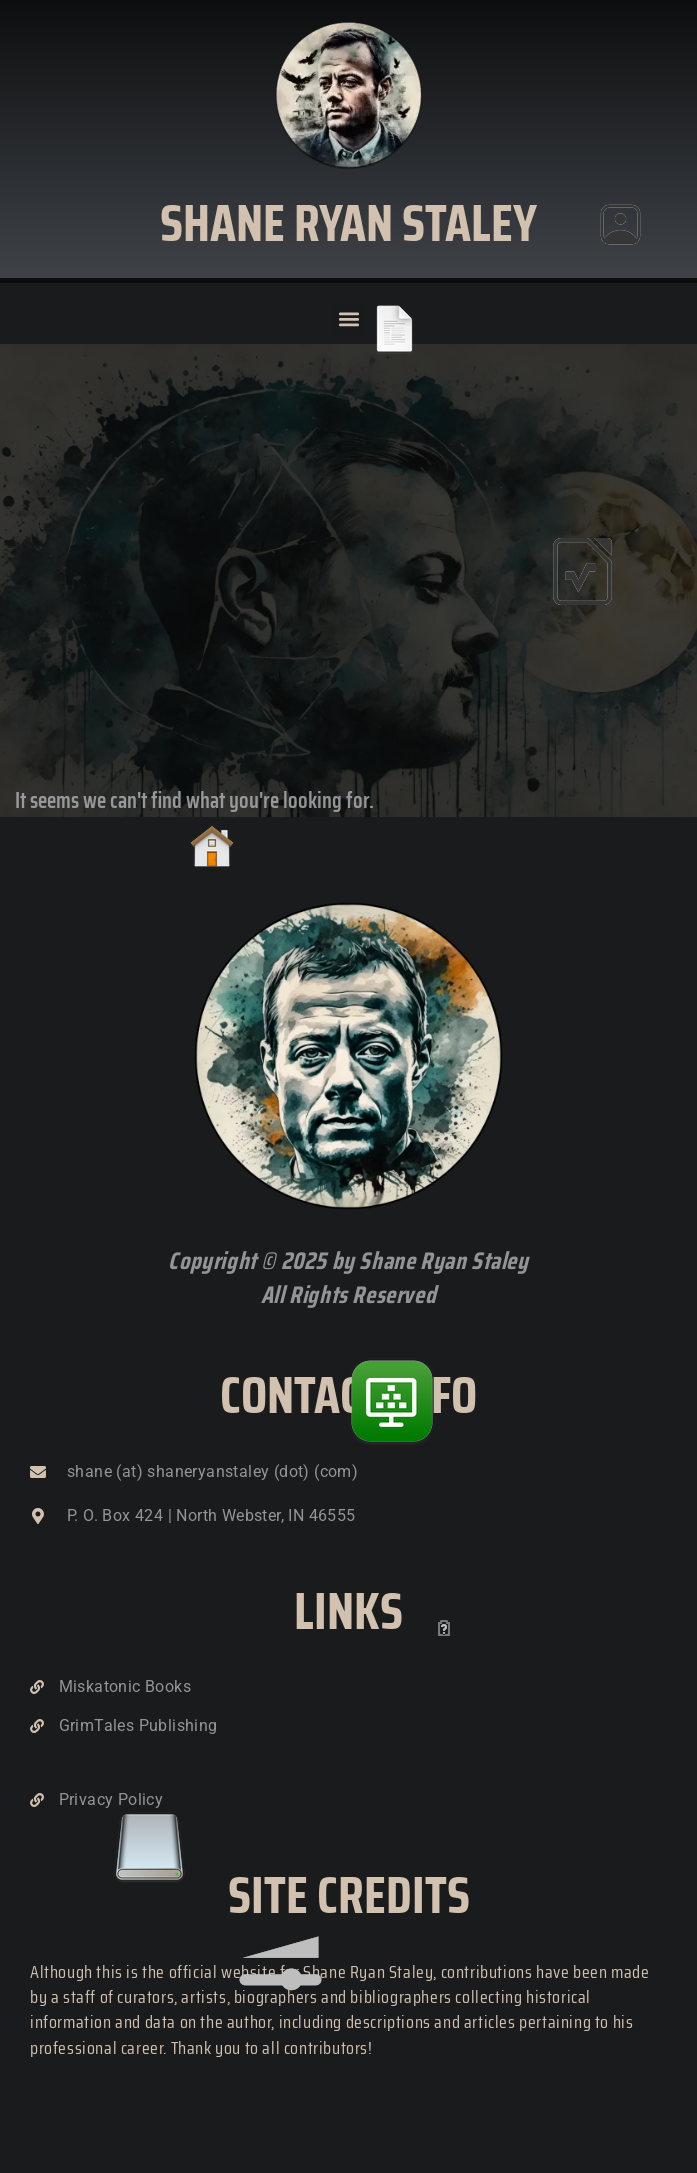 The width and height of the screenshot is (697, 2173). Describe the element at coordinates (394, 329) in the screenshot. I see `a plain text file` at that location.